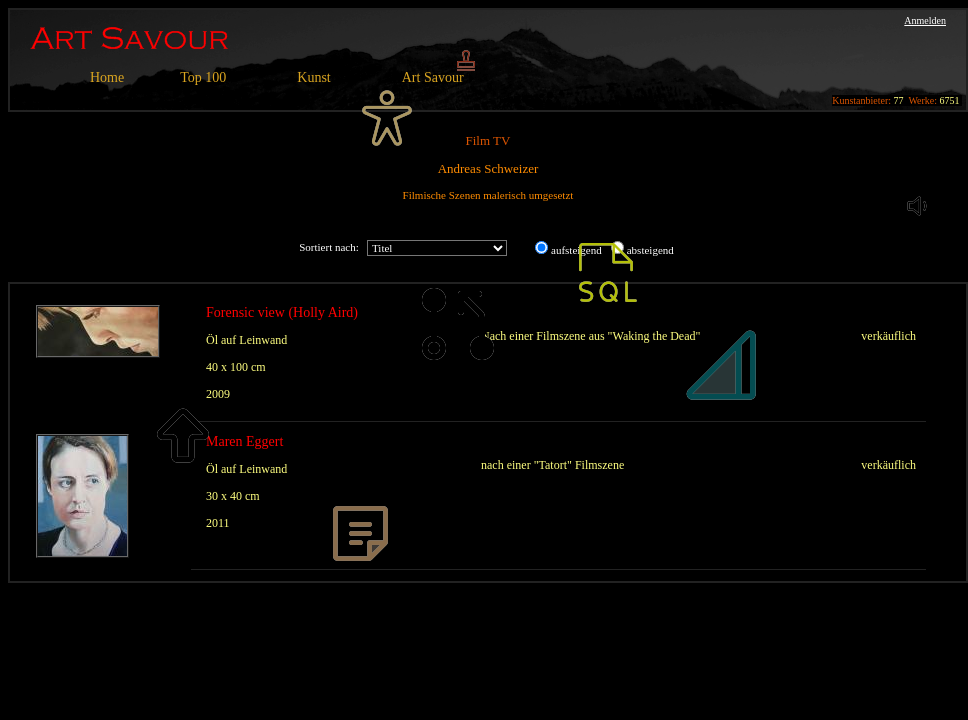 The height and width of the screenshot is (720, 968). I want to click on apply a stamp or seal to a document, so click(466, 61).